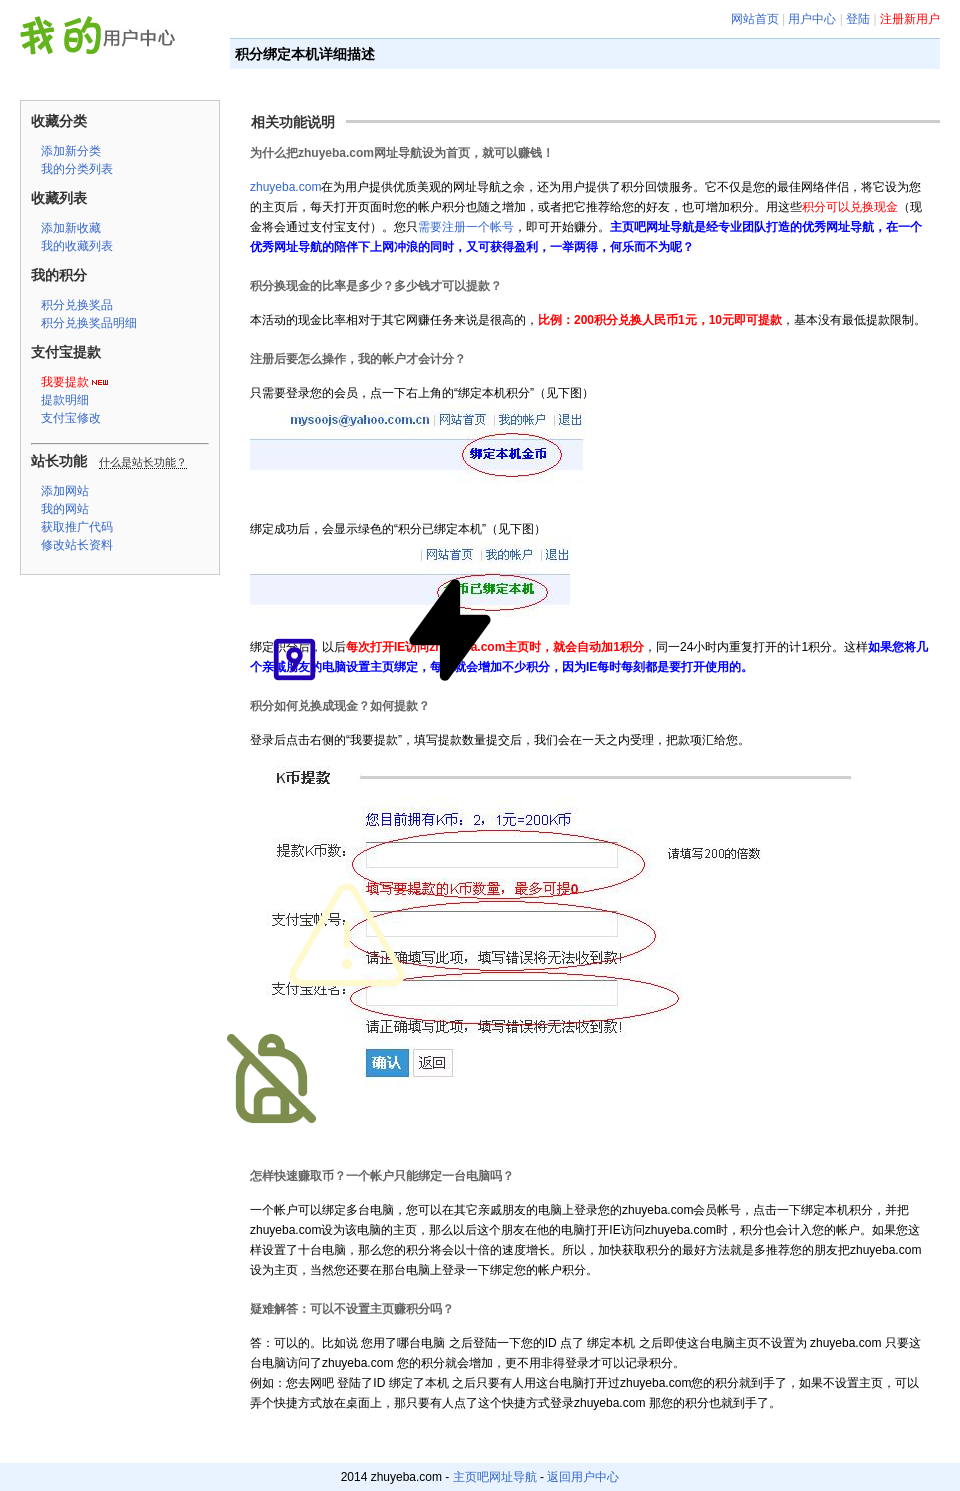  What do you see at coordinates (271, 1078) in the screenshot?
I see `no backpack allowed` at bounding box center [271, 1078].